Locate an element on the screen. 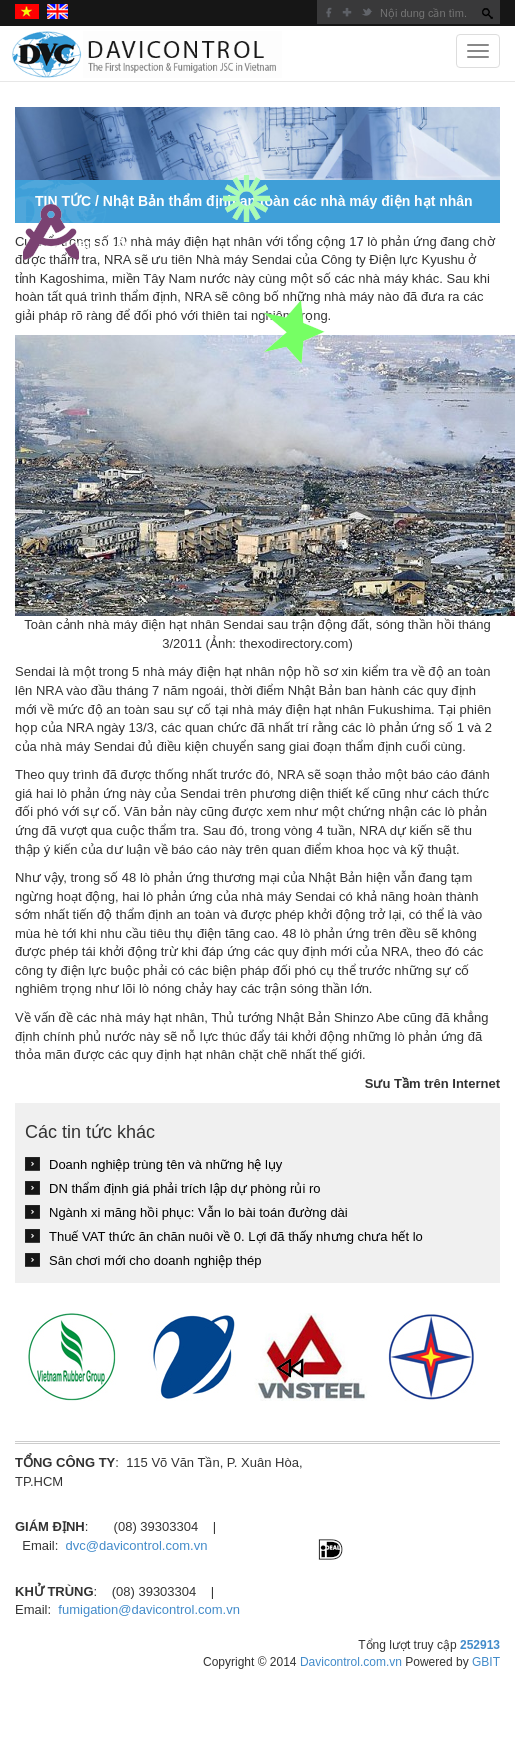 Image resolution: width=515 pixels, height=1760 pixels. open loom video messaging app is located at coordinates (246, 198).